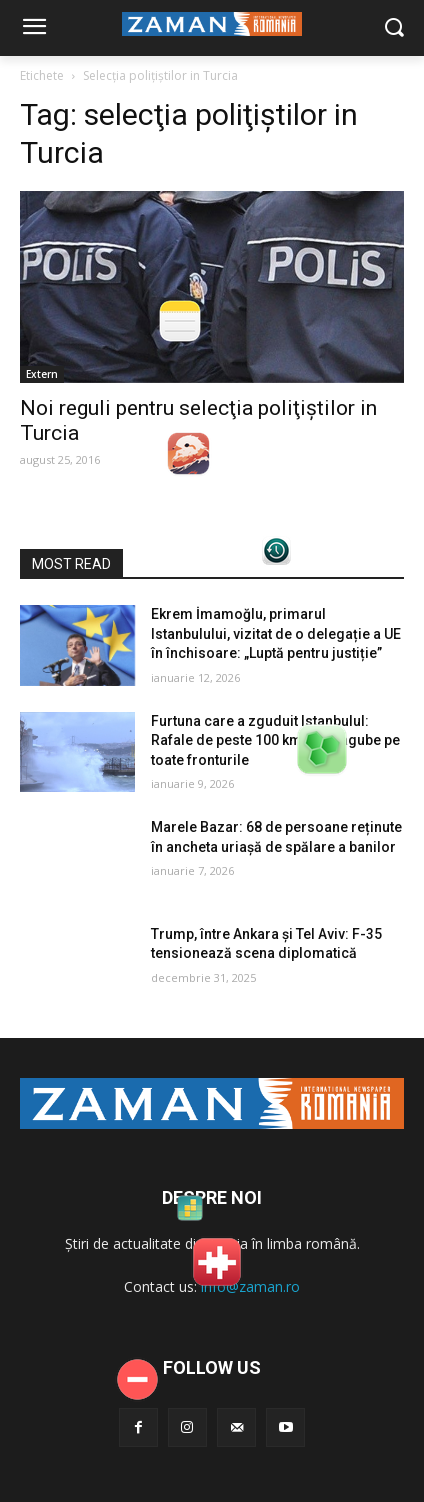 This screenshot has width=424, height=1502. Describe the element at coordinates (137, 1379) in the screenshot. I see `remove an item from a list or collection` at that location.